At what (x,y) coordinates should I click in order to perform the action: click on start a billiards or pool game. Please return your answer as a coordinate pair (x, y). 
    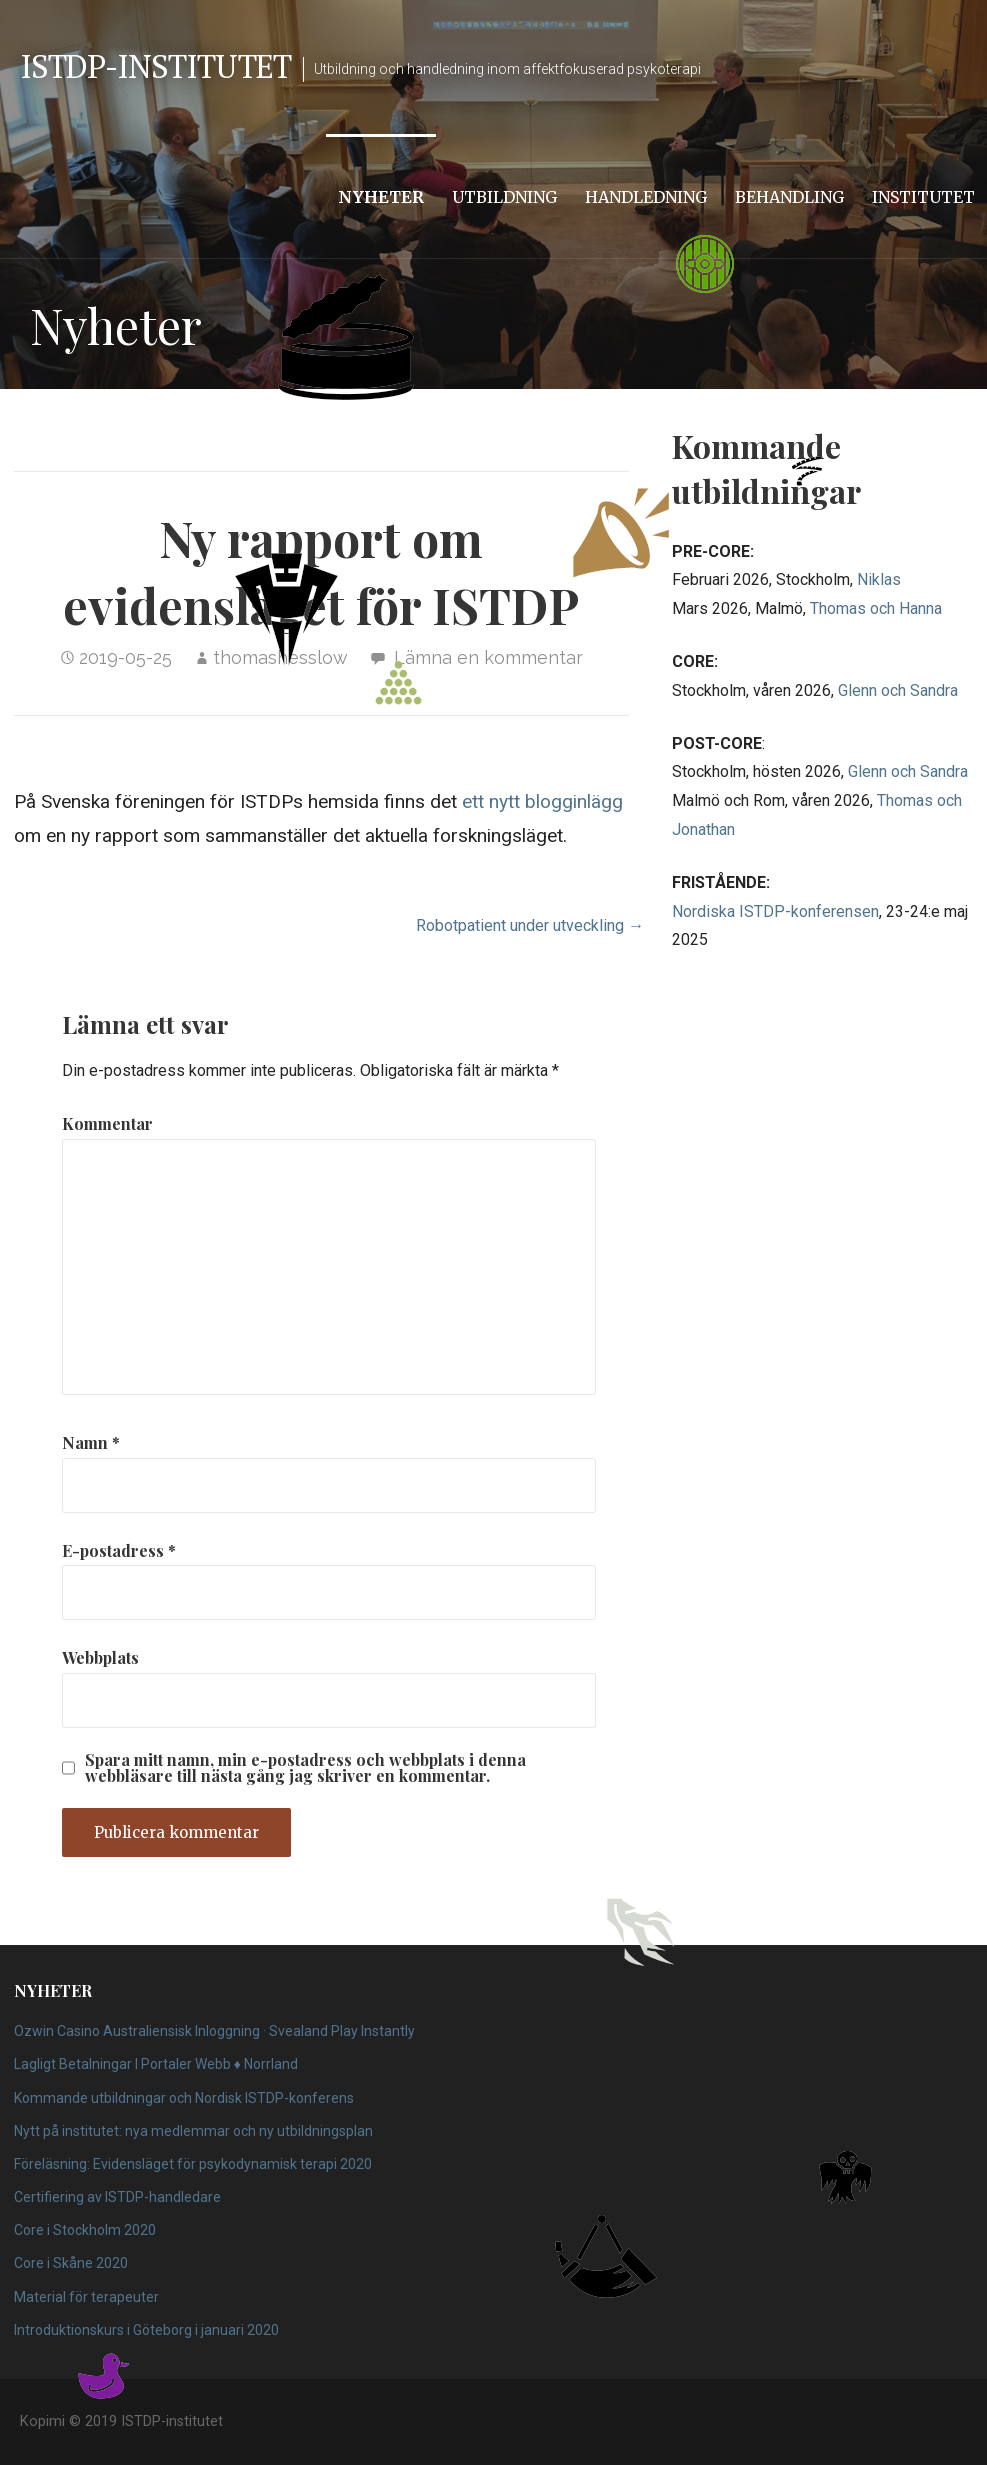
    Looking at the image, I should click on (398, 681).